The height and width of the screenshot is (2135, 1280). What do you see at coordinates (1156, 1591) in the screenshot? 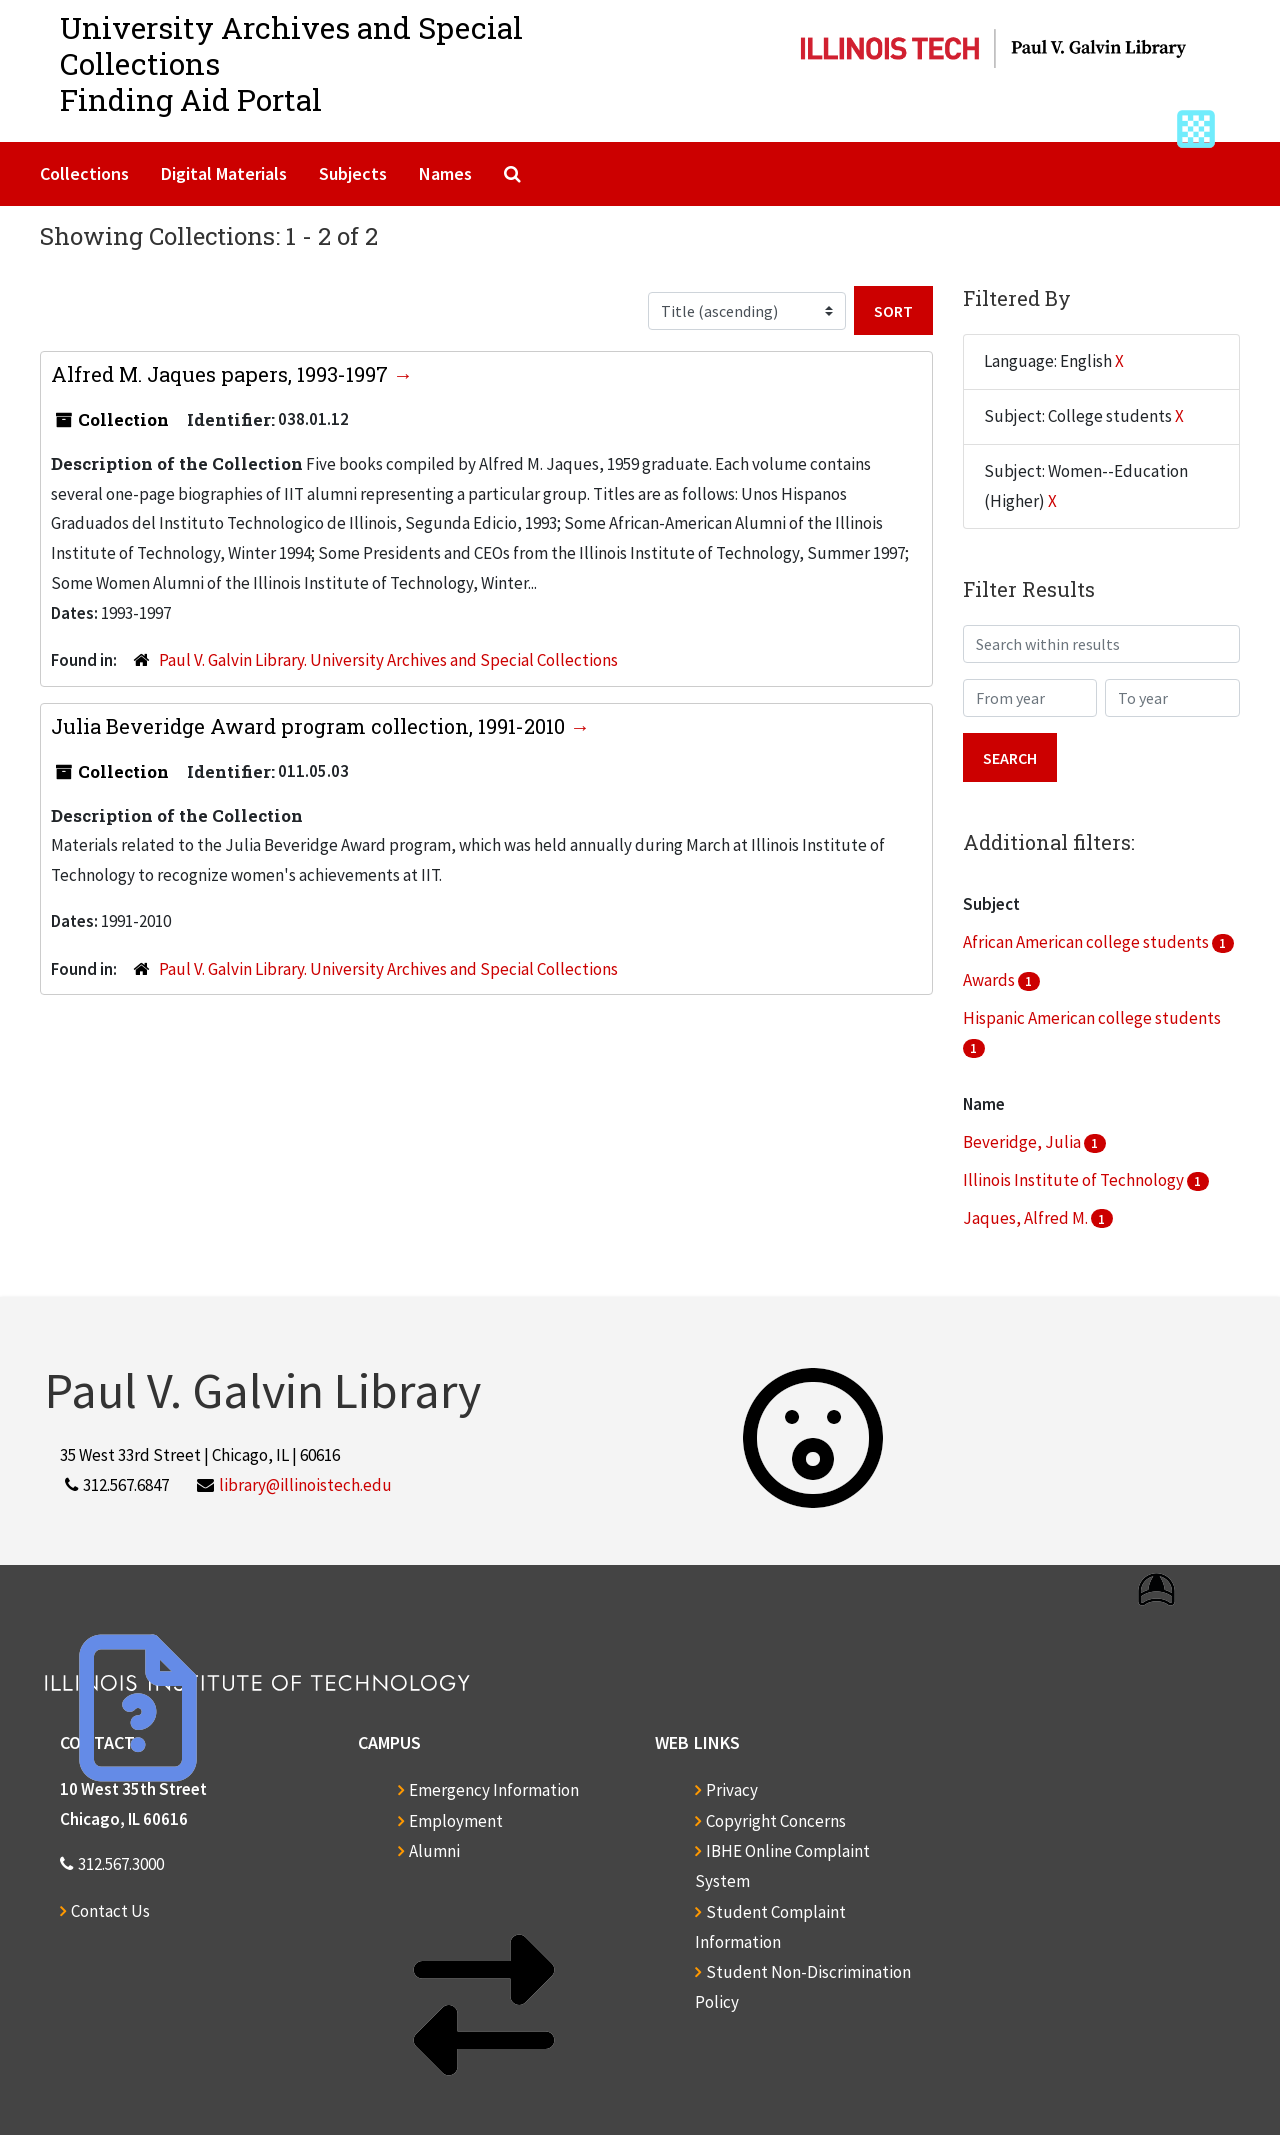
I see `select headwear or cap accessory` at bounding box center [1156, 1591].